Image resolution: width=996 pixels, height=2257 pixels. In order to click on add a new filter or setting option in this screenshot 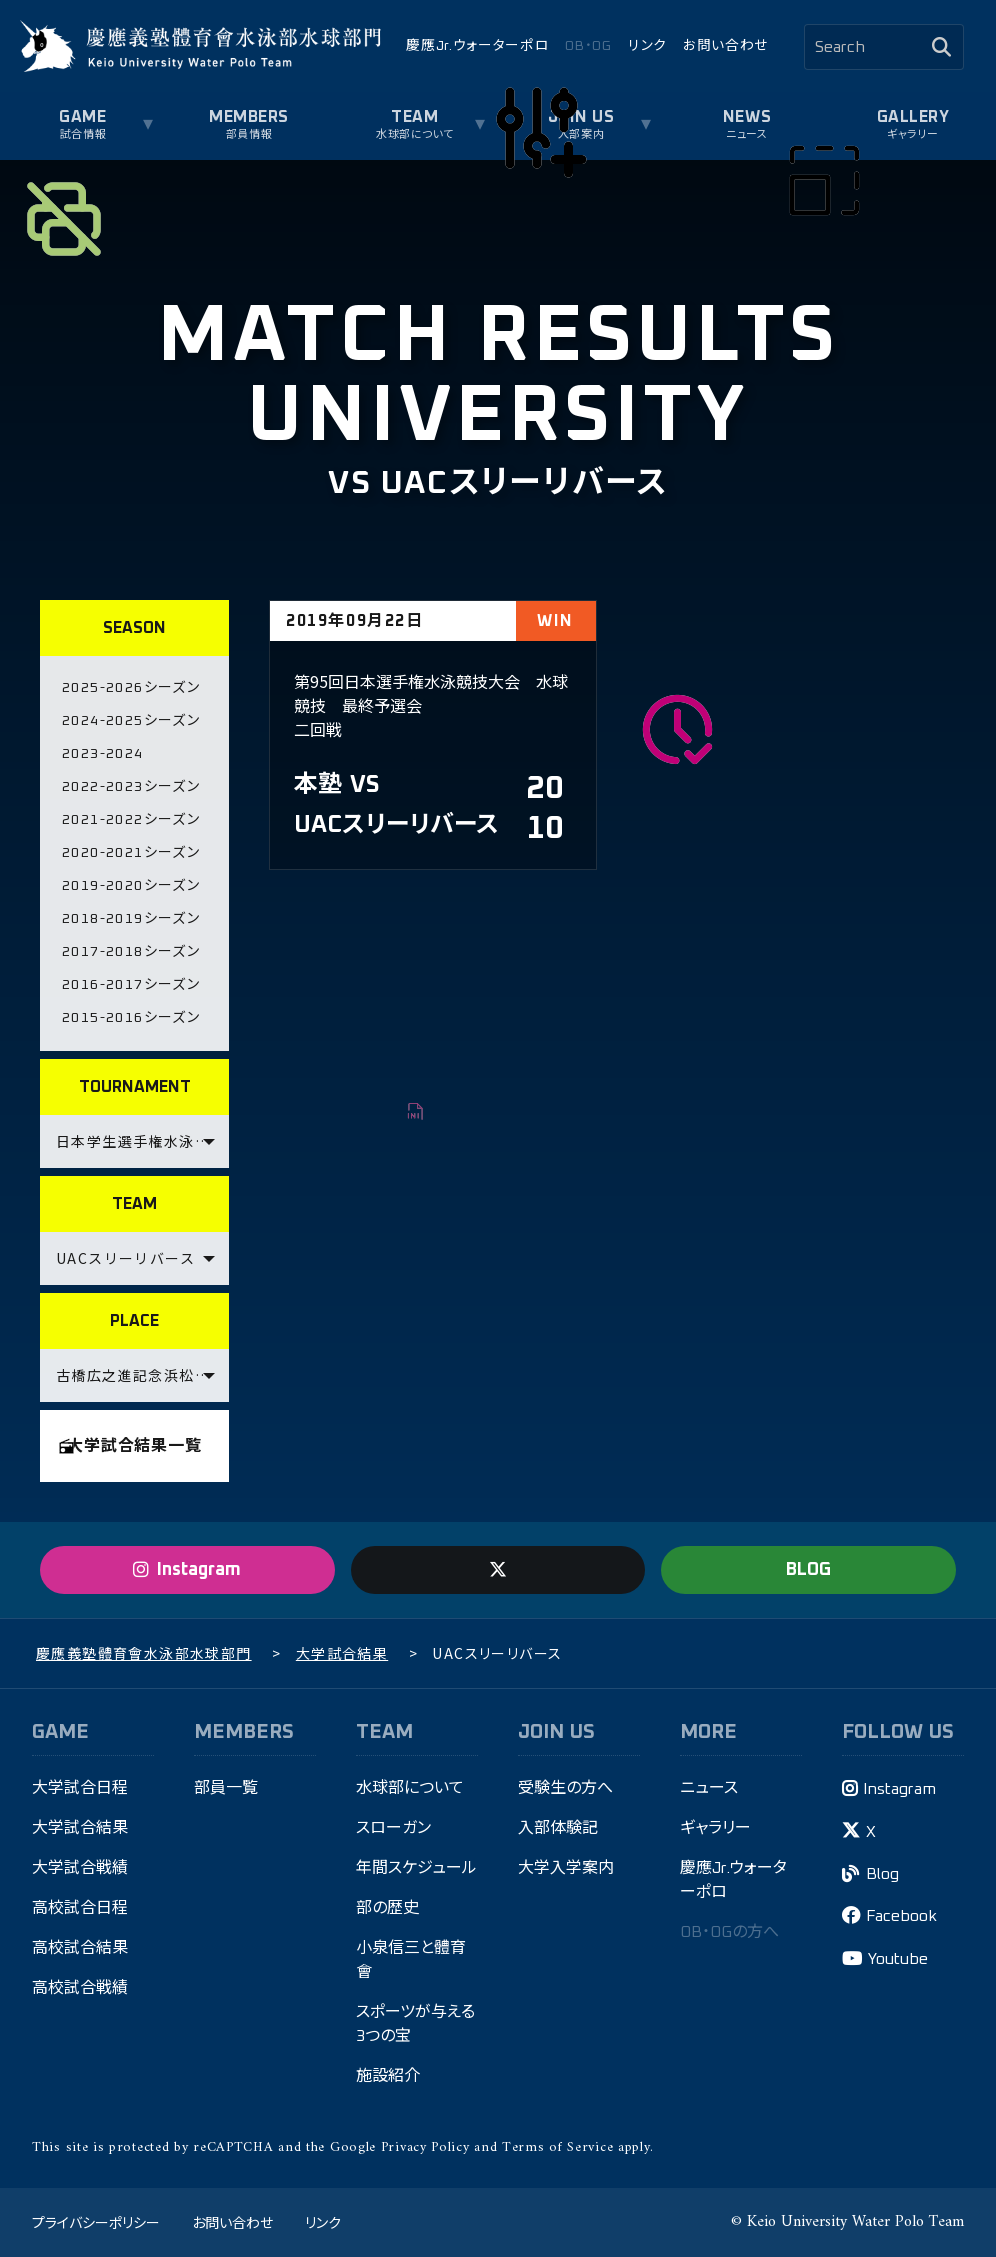, I will do `click(537, 128)`.